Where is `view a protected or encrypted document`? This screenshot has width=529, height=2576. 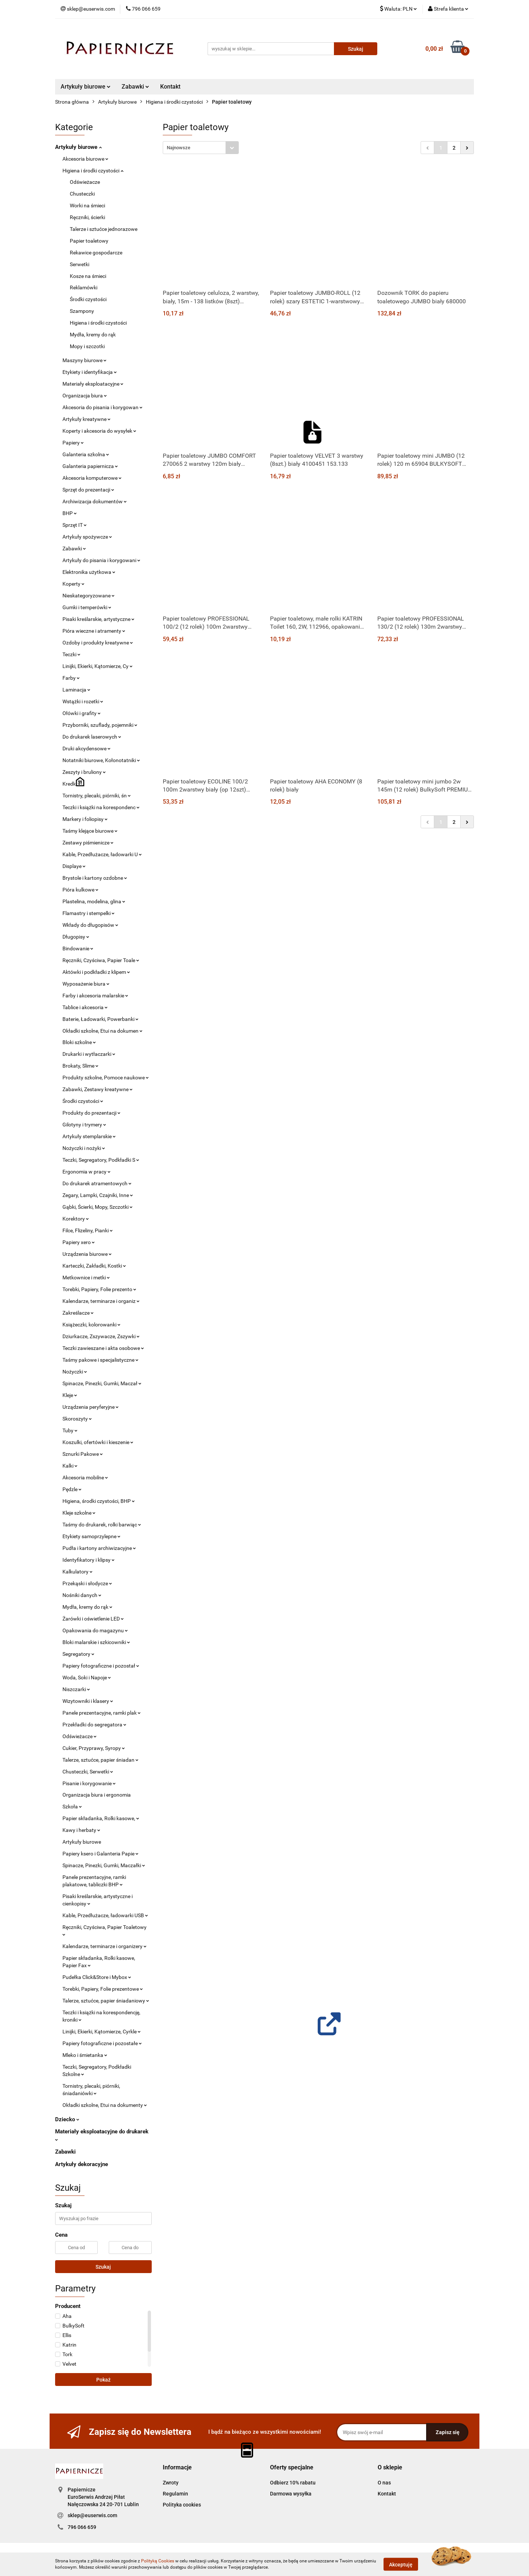
view a protected or encrypted document is located at coordinates (312, 432).